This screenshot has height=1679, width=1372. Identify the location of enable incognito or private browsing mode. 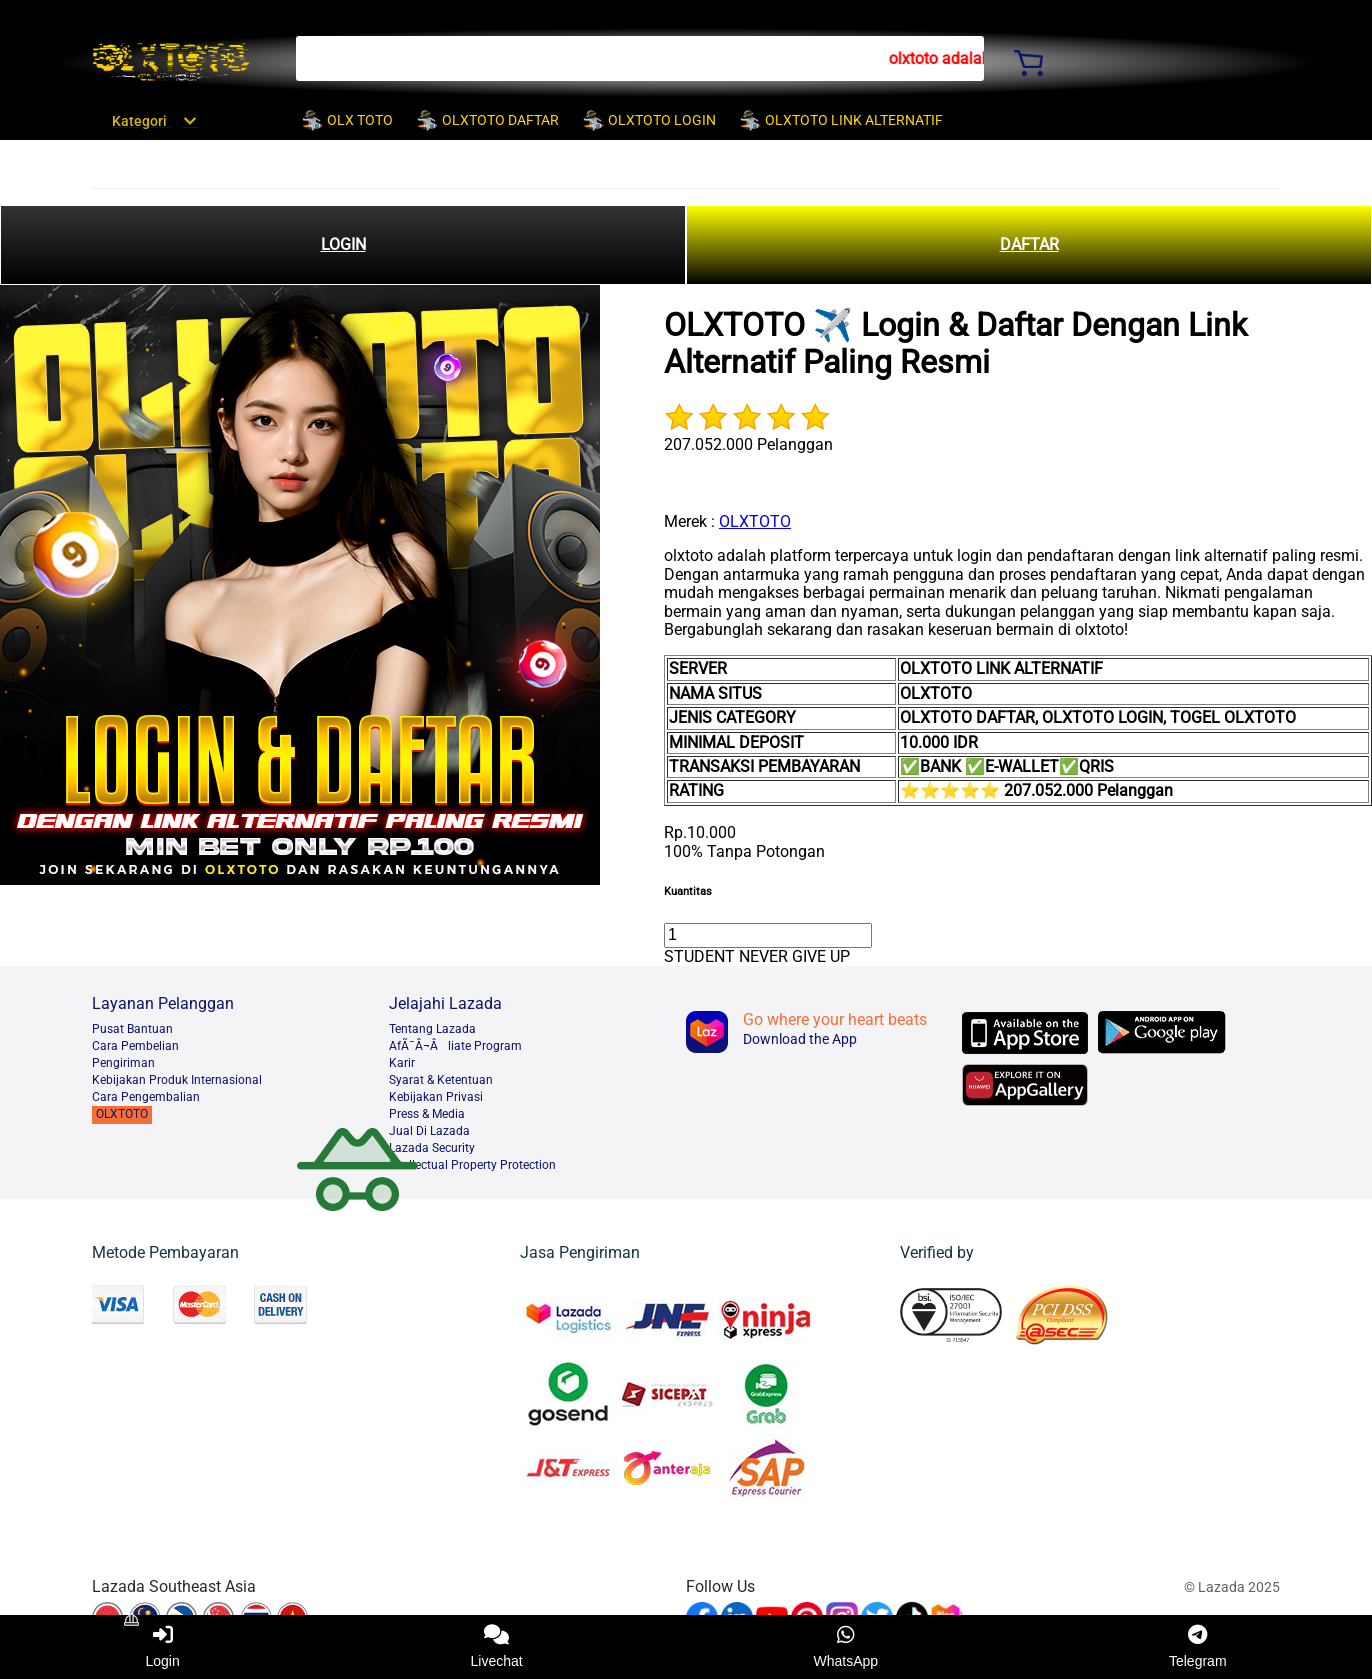
(357, 1169).